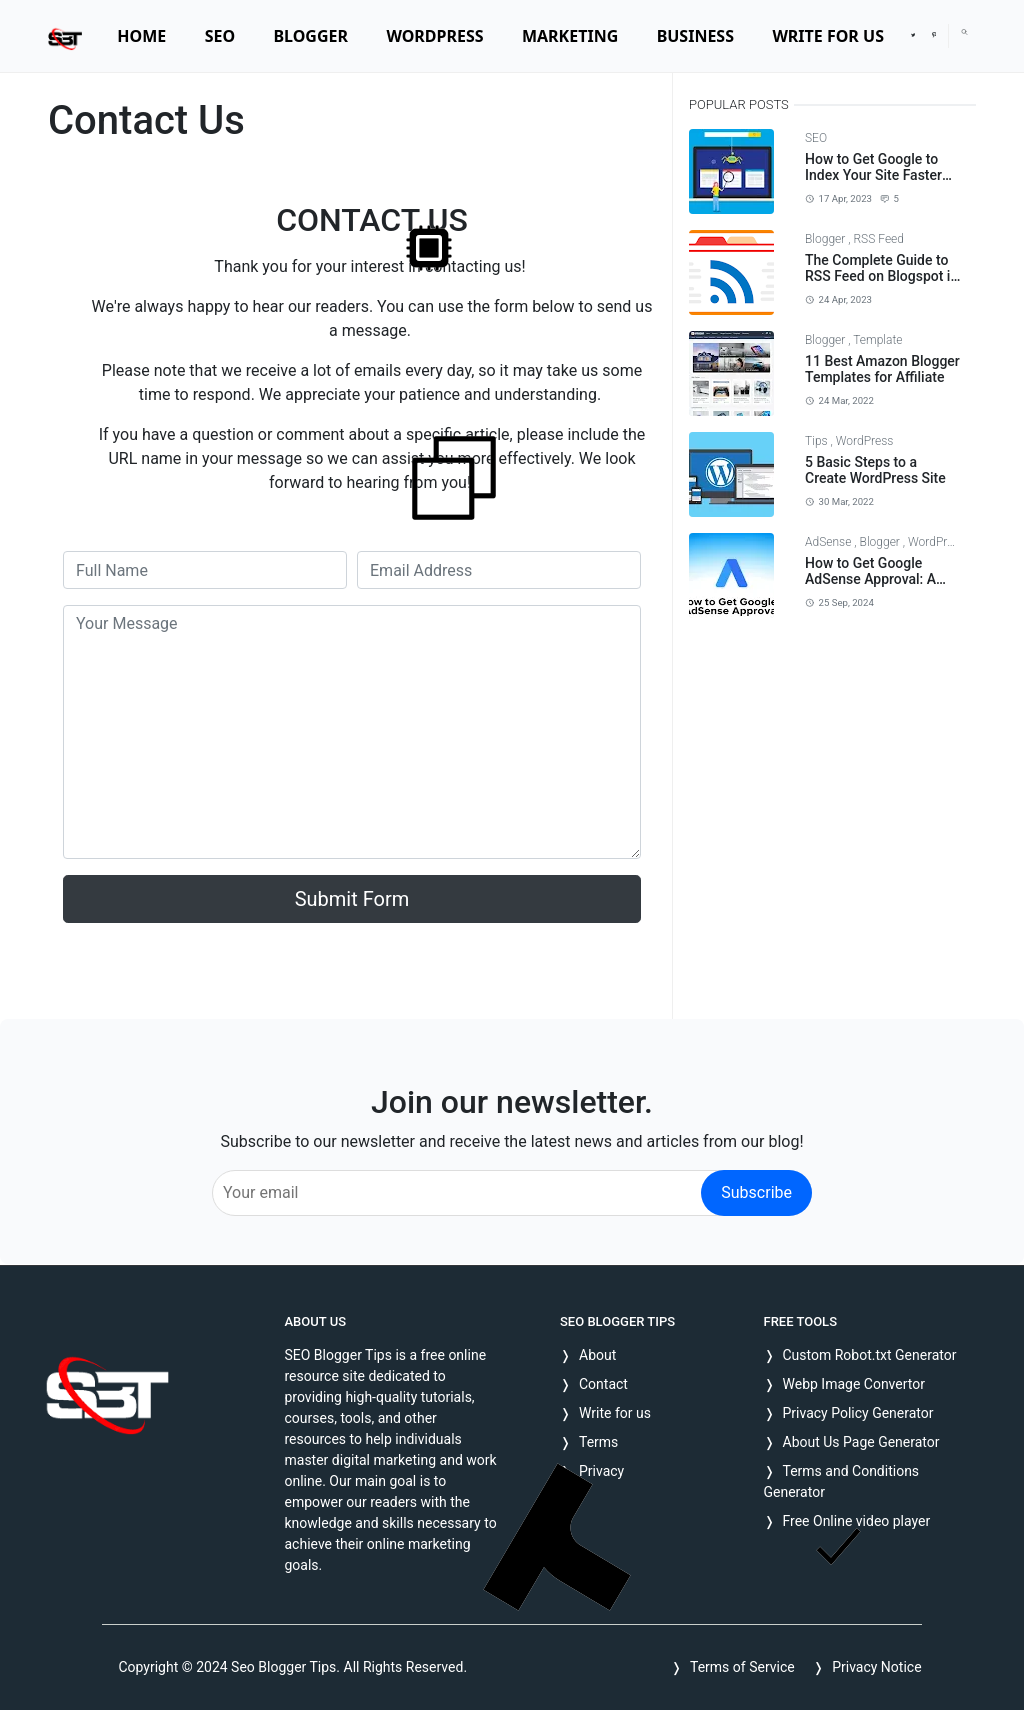  I want to click on copy to clipboard, so click(454, 478).